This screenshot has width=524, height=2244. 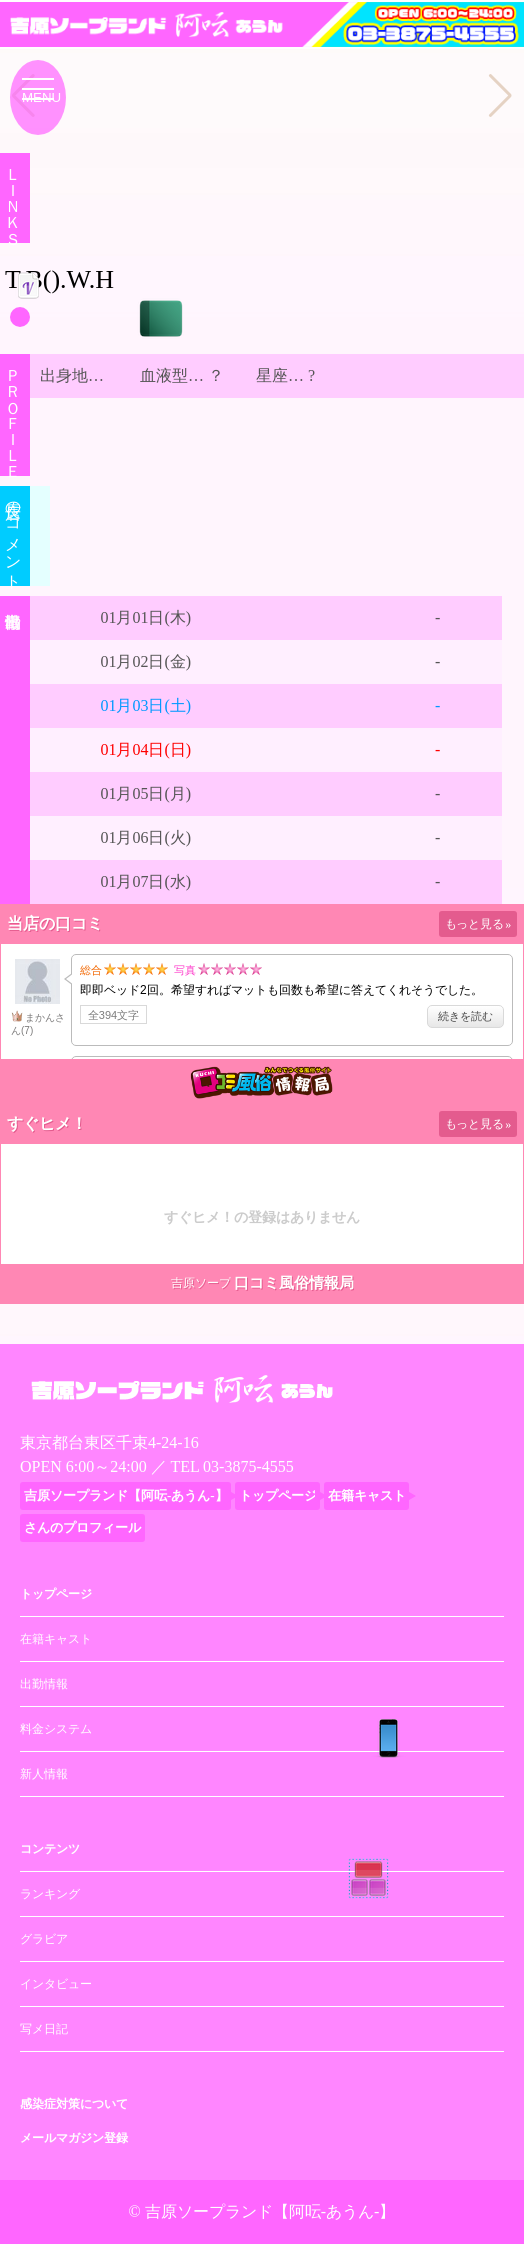 What do you see at coordinates (388, 1738) in the screenshot?
I see `connected iPhone device` at bounding box center [388, 1738].